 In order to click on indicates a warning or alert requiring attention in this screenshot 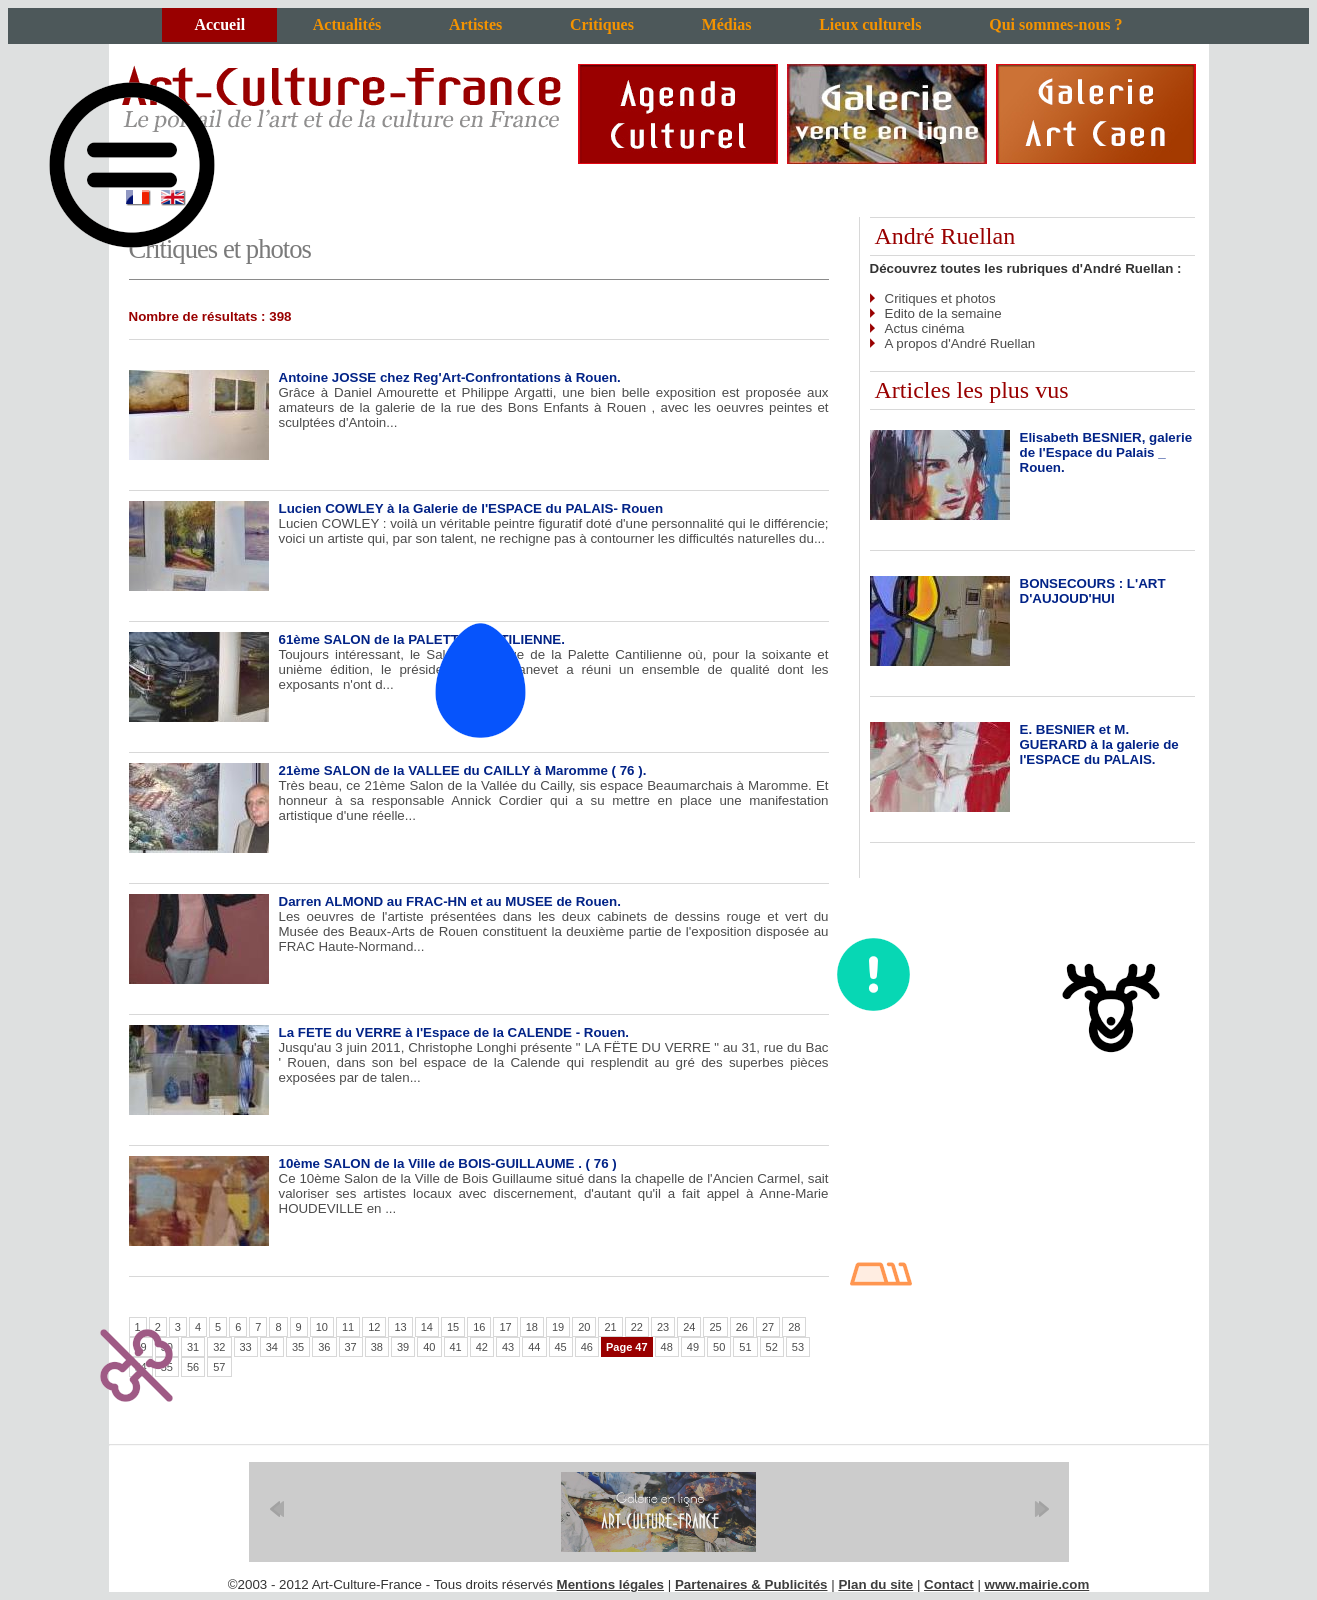, I will do `click(873, 974)`.